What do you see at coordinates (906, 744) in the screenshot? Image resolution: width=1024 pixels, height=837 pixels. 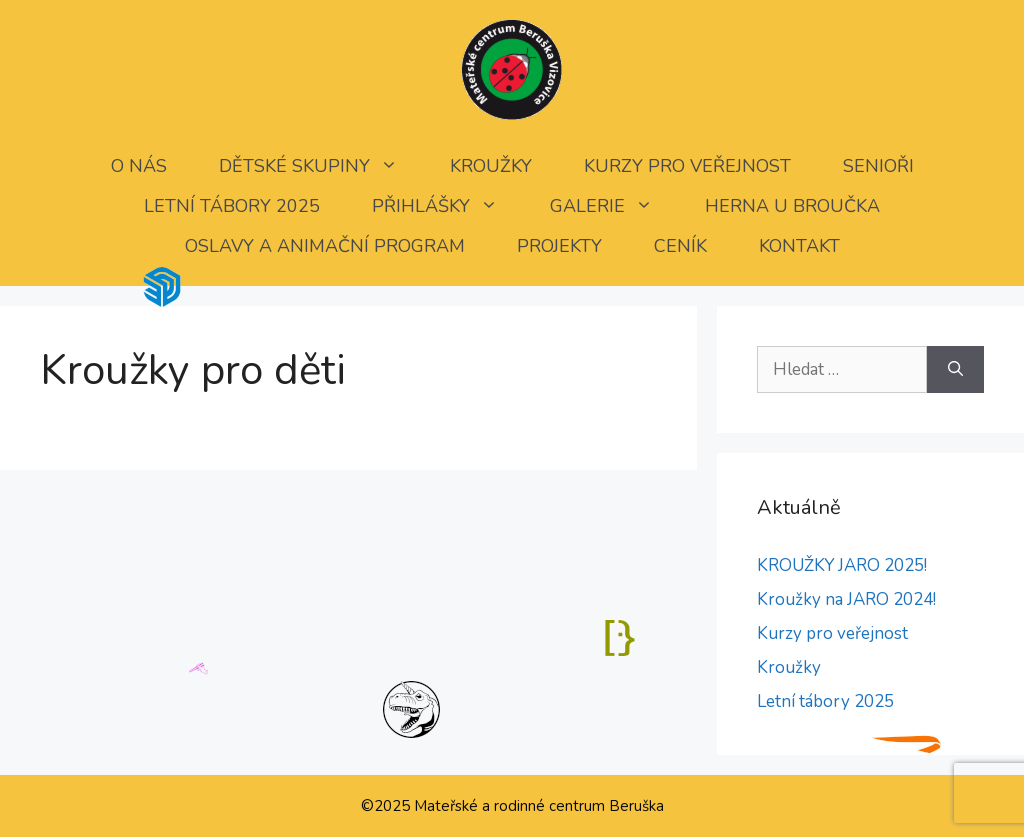 I see `british airways app or website` at bounding box center [906, 744].